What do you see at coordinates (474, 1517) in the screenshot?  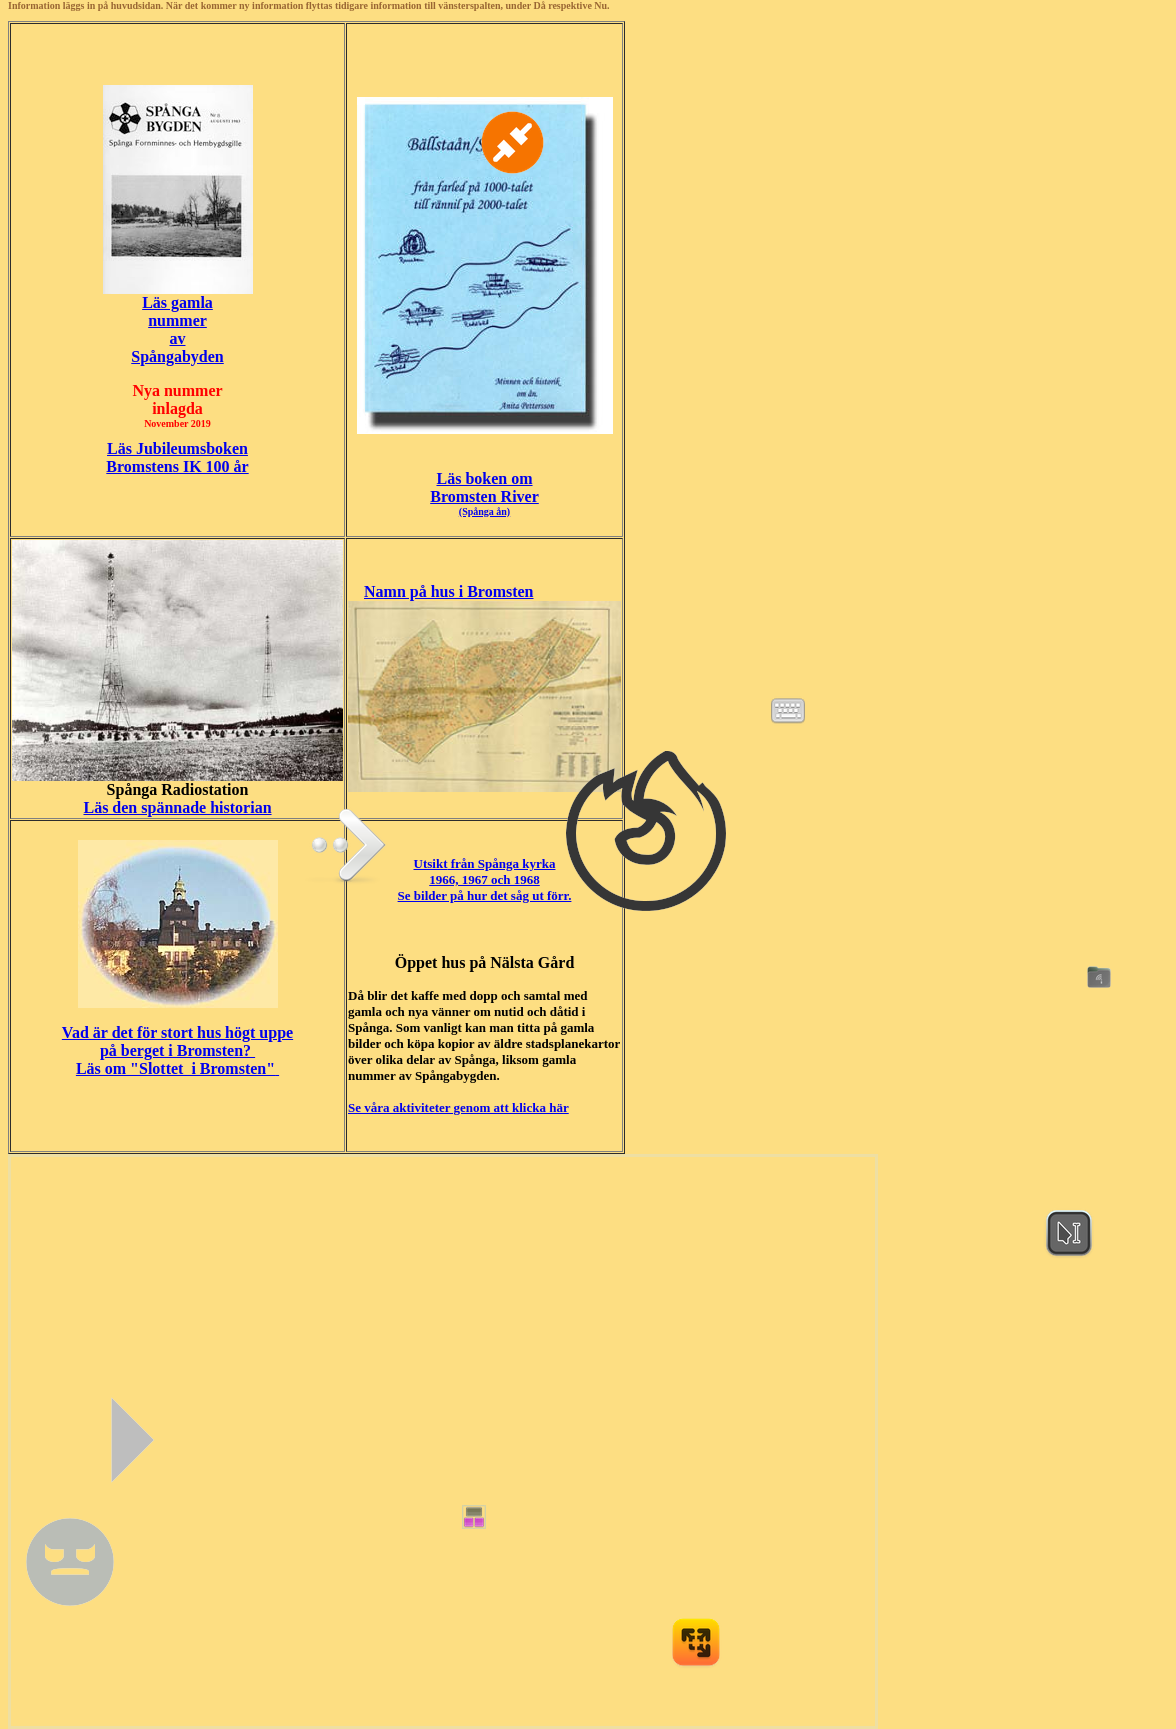 I see `select all items in the current view` at bounding box center [474, 1517].